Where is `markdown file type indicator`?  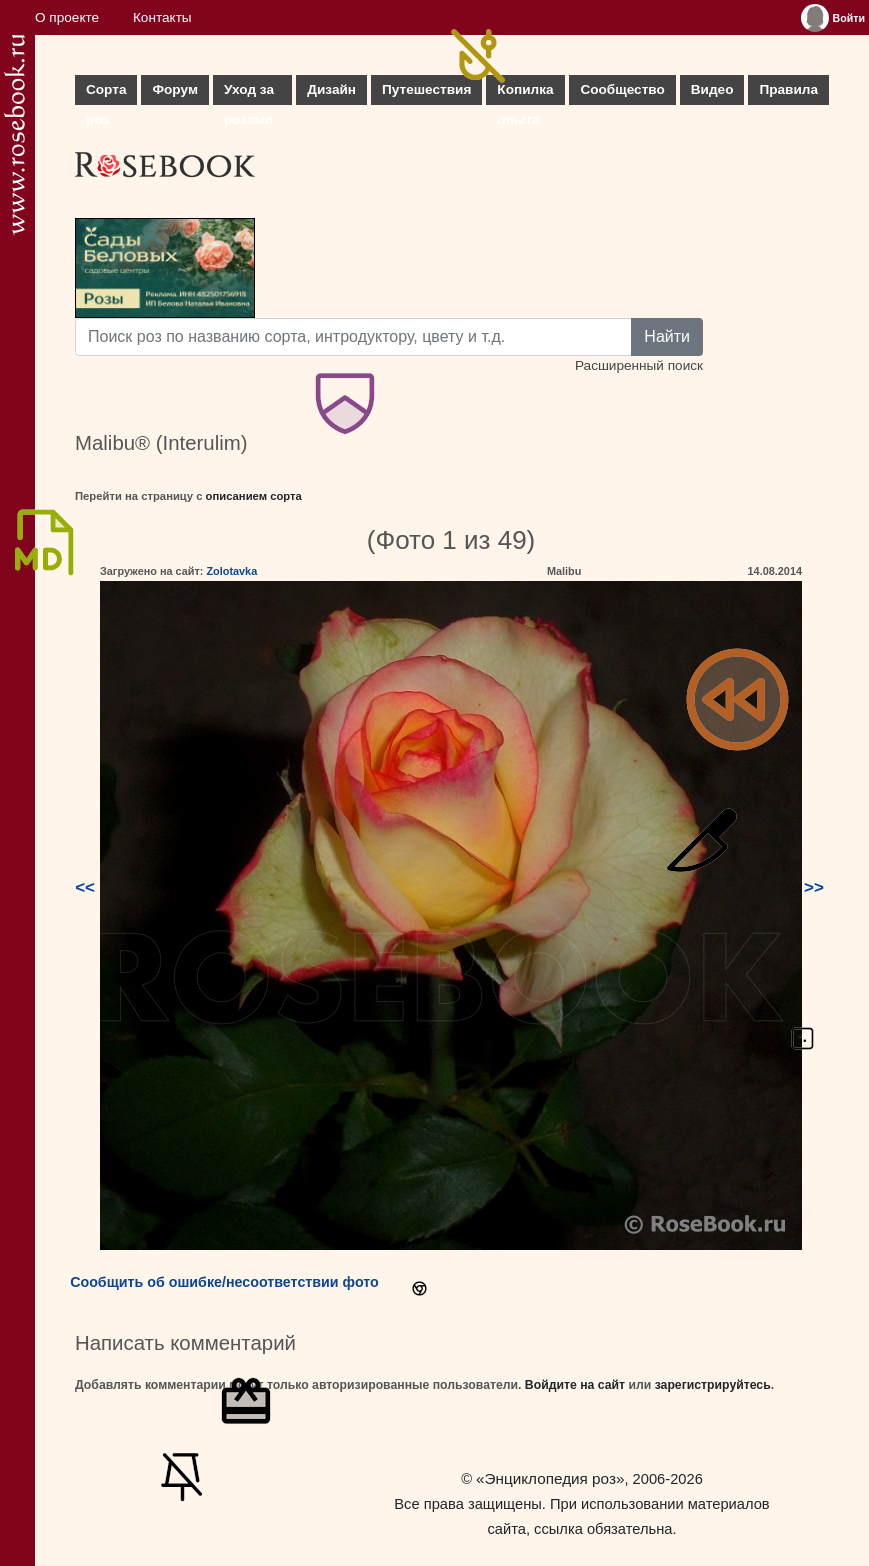 markdown file type indicator is located at coordinates (45, 542).